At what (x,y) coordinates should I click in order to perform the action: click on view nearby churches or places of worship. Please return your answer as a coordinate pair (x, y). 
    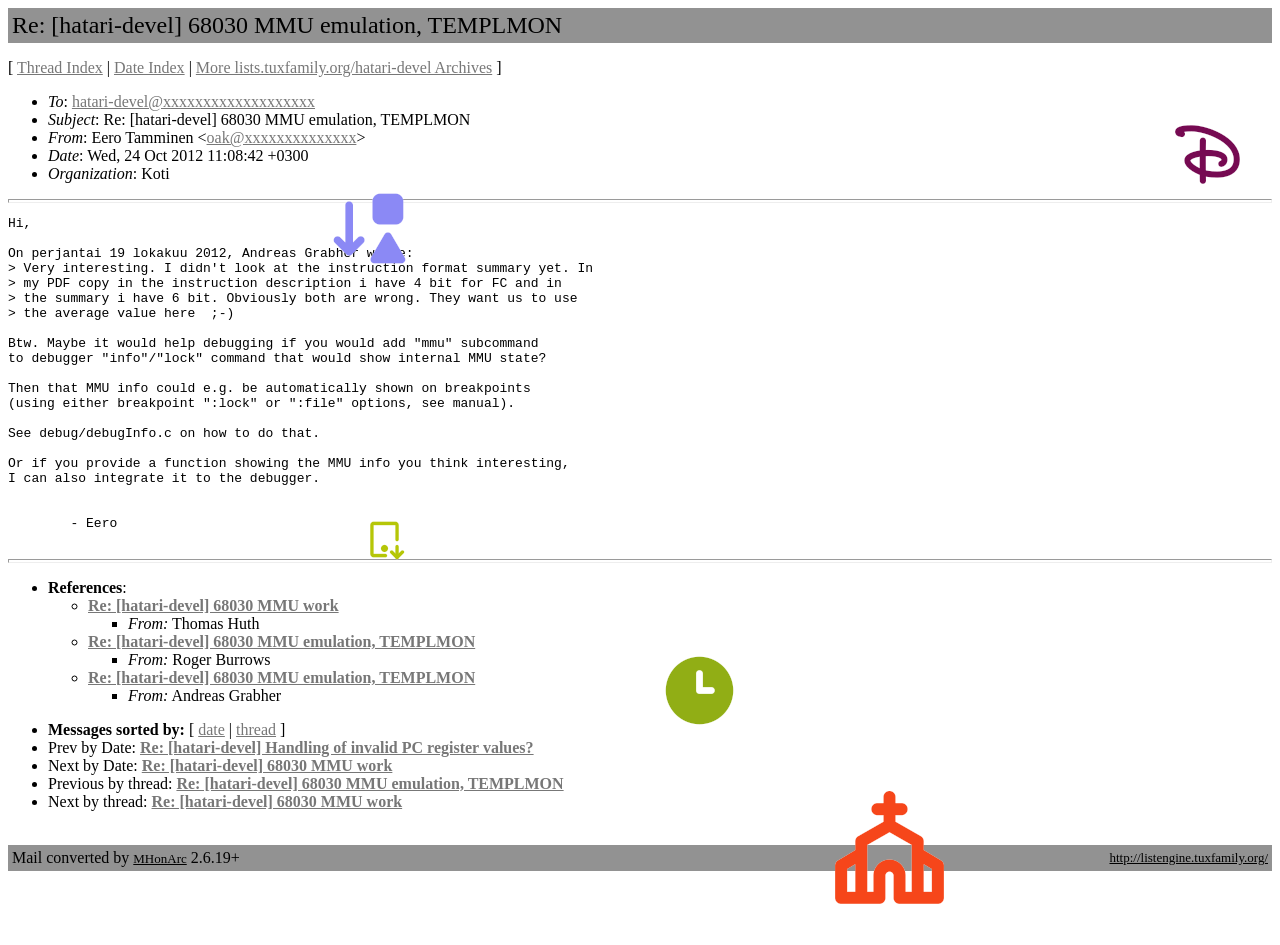
    Looking at the image, I should click on (889, 853).